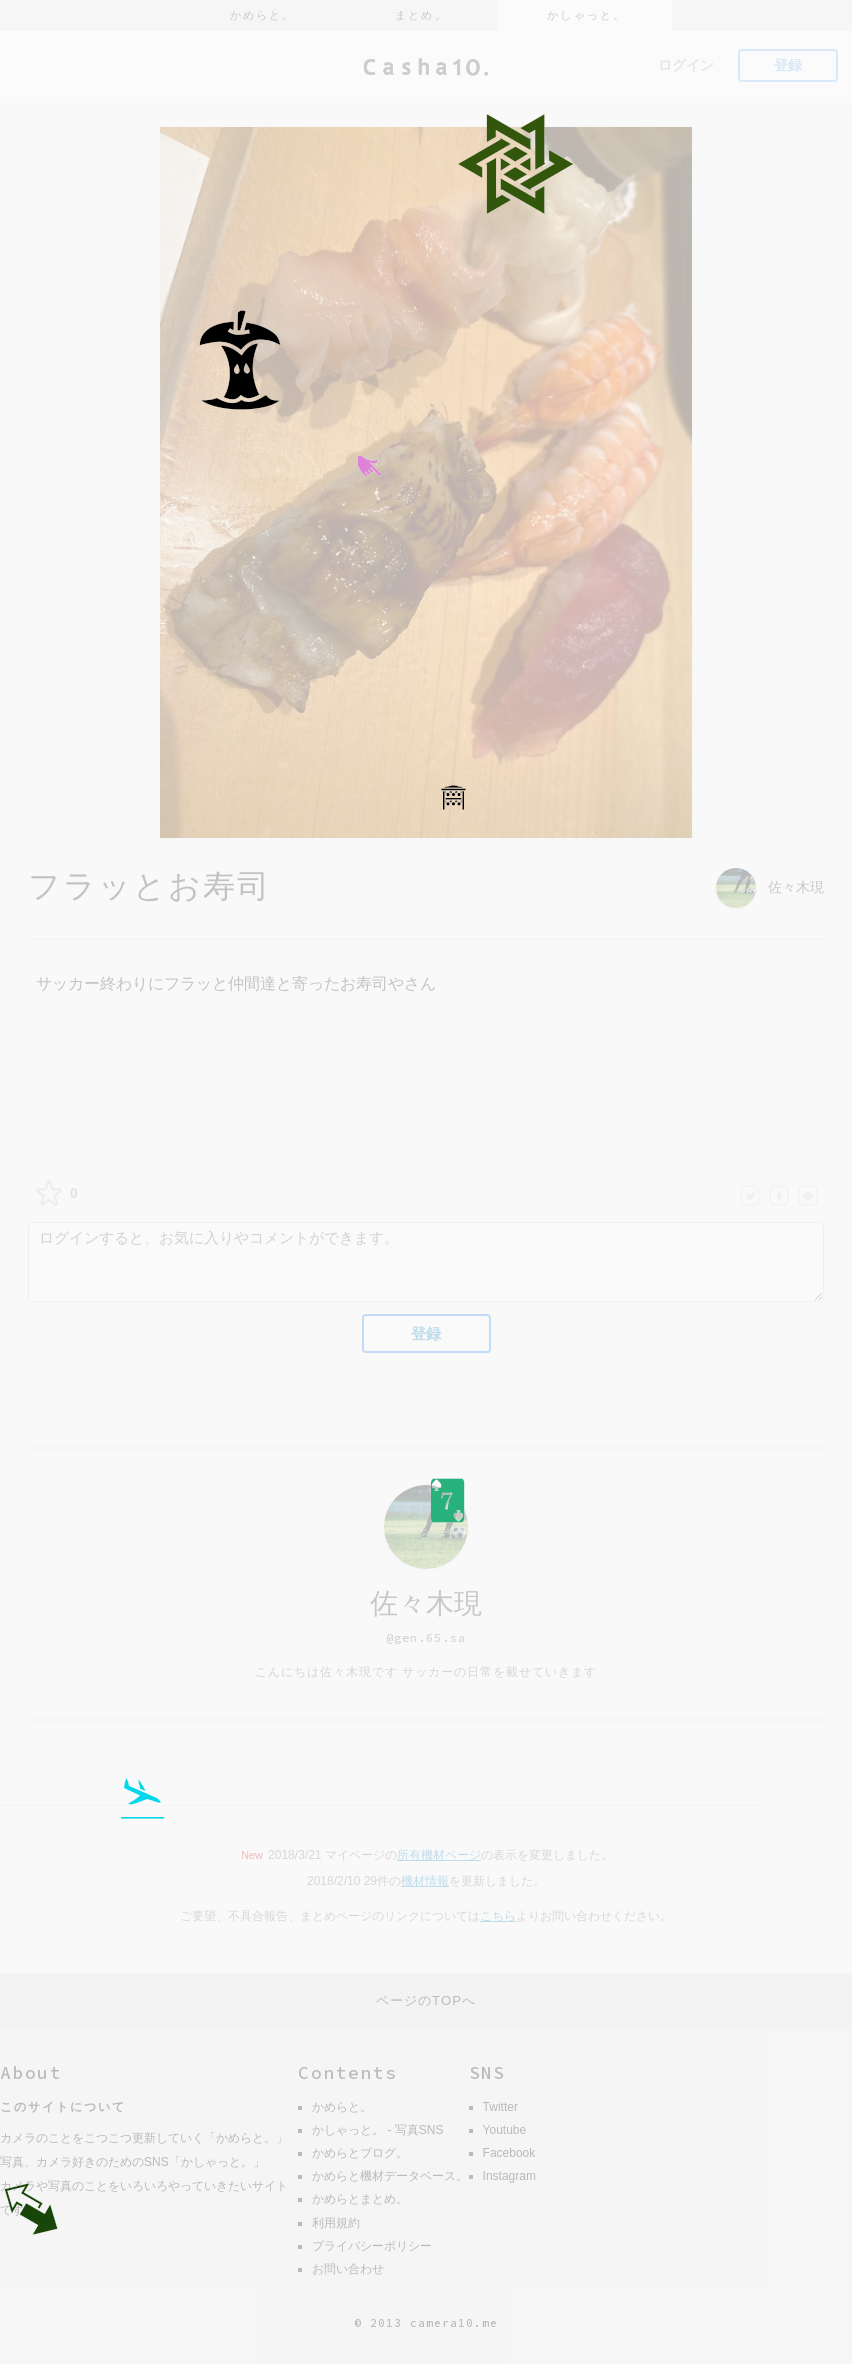 The height and width of the screenshot is (2364, 852). Describe the element at coordinates (515, 164) in the screenshot. I see `decorative geometric star emblem or badge` at that location.